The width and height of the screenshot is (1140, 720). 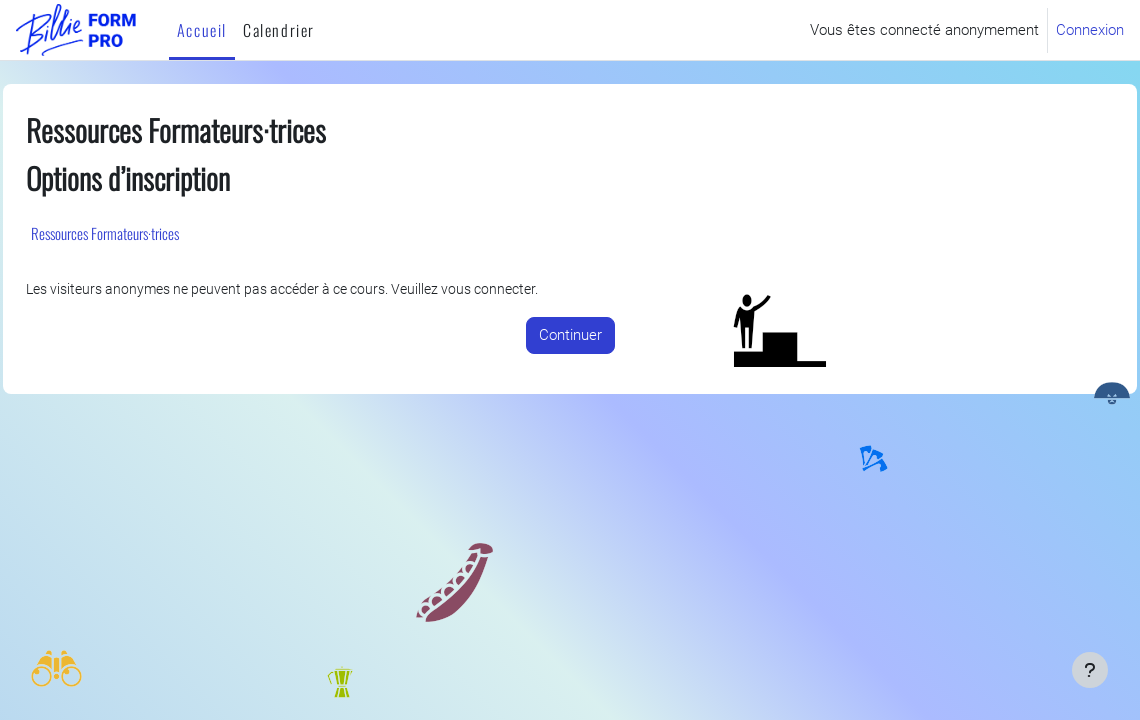 I want to click on browse coffee brewing recipes, so click(x=342, y=682).